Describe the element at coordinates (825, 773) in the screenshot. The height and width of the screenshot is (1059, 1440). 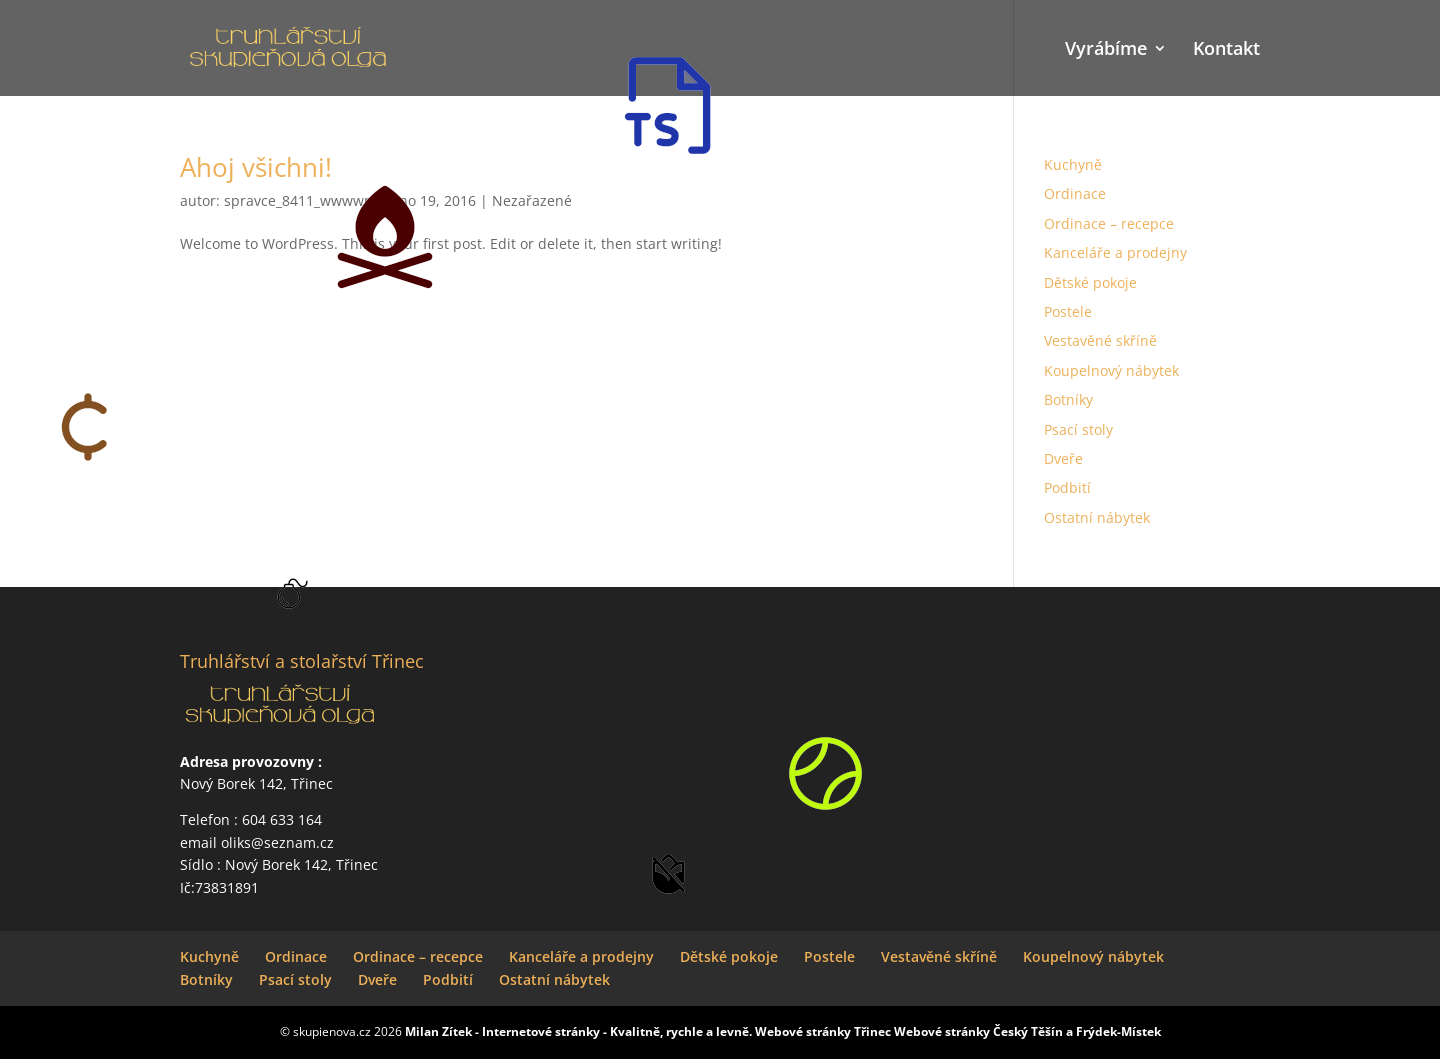
I see `view tennis or sports-related content` at that location.